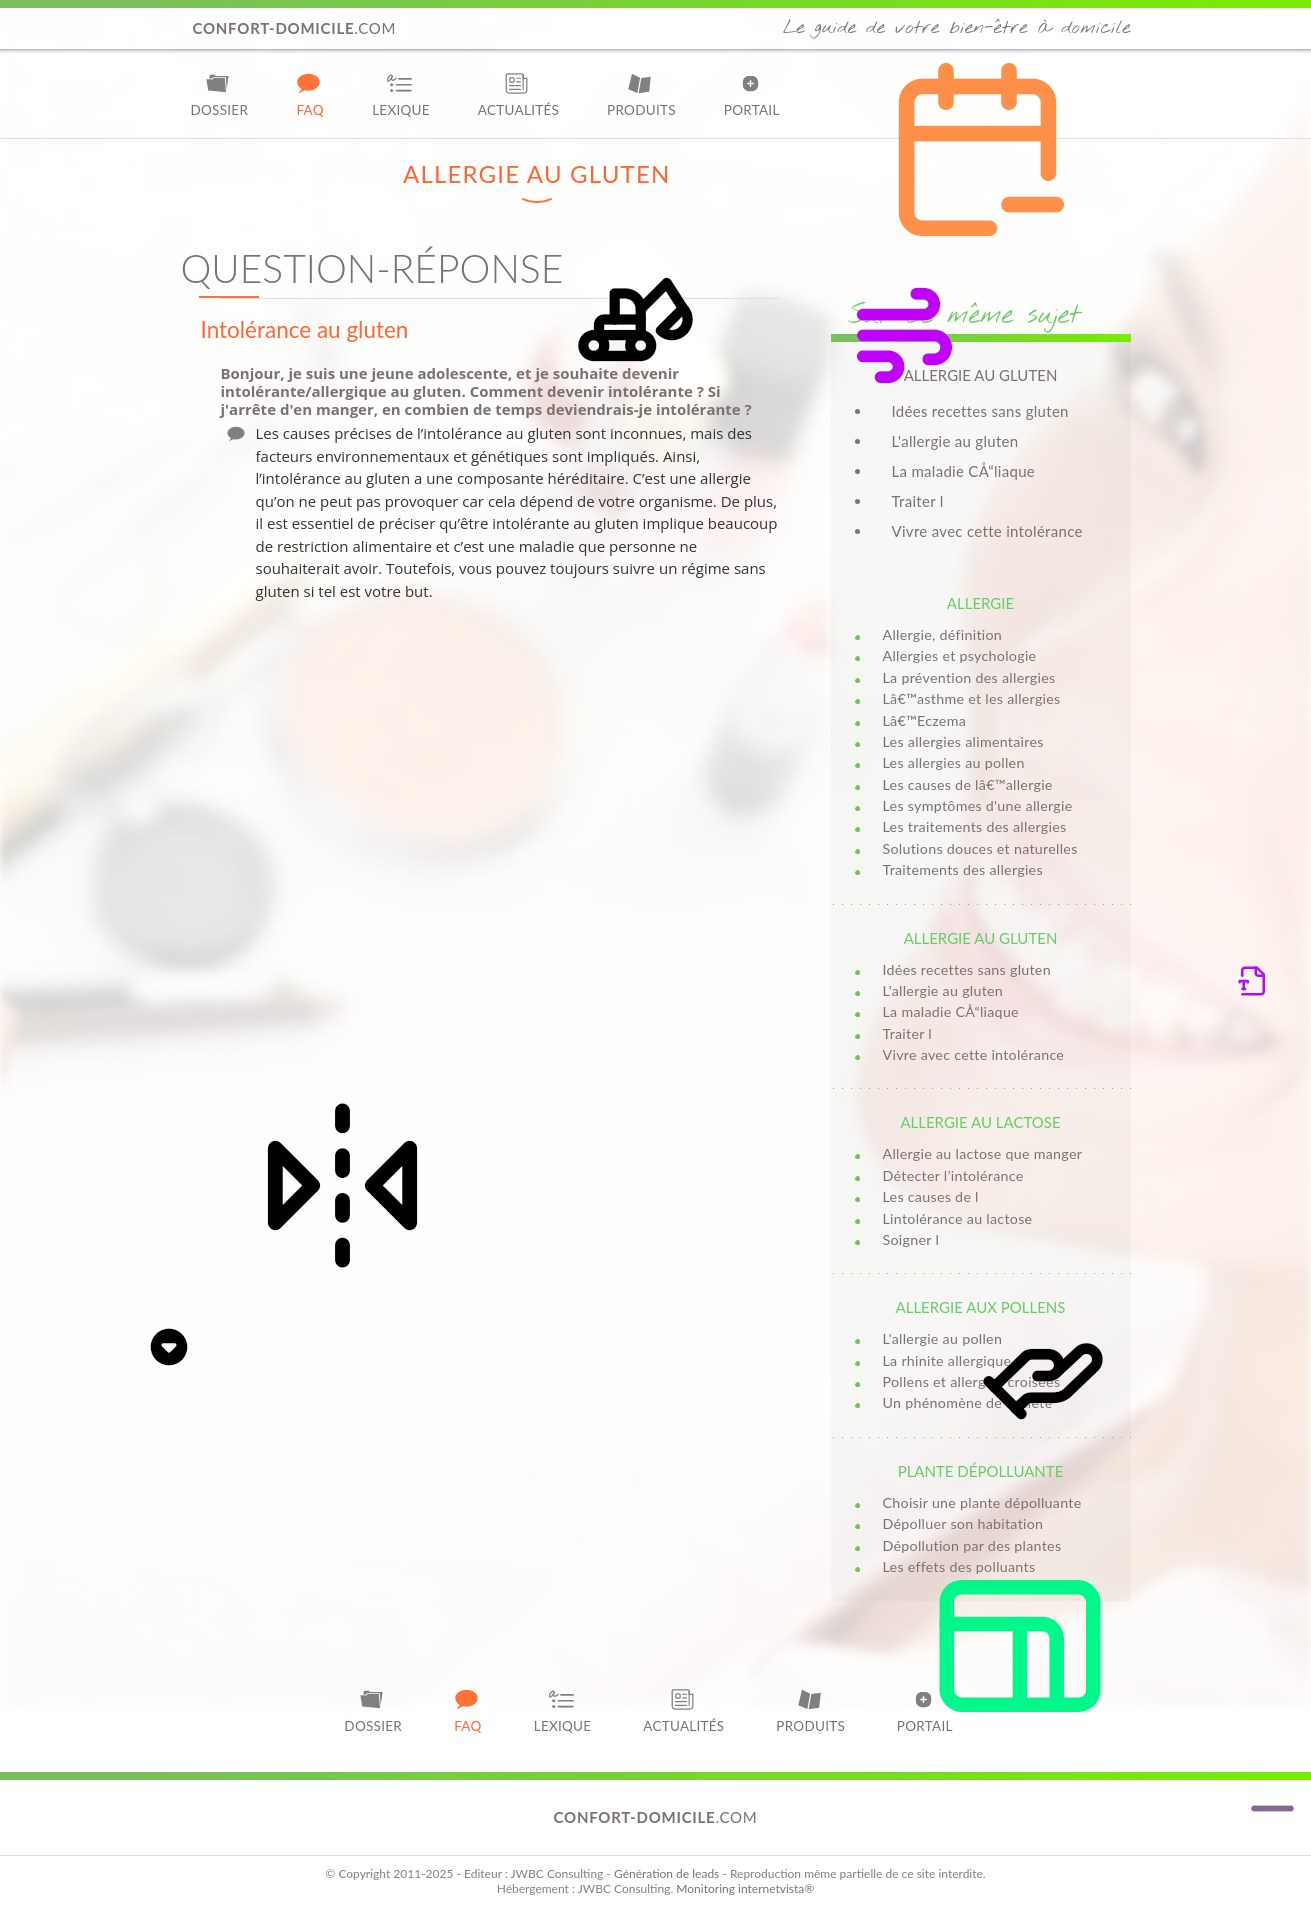  I want to click on expand dropdown menu, so click(169, 1347).